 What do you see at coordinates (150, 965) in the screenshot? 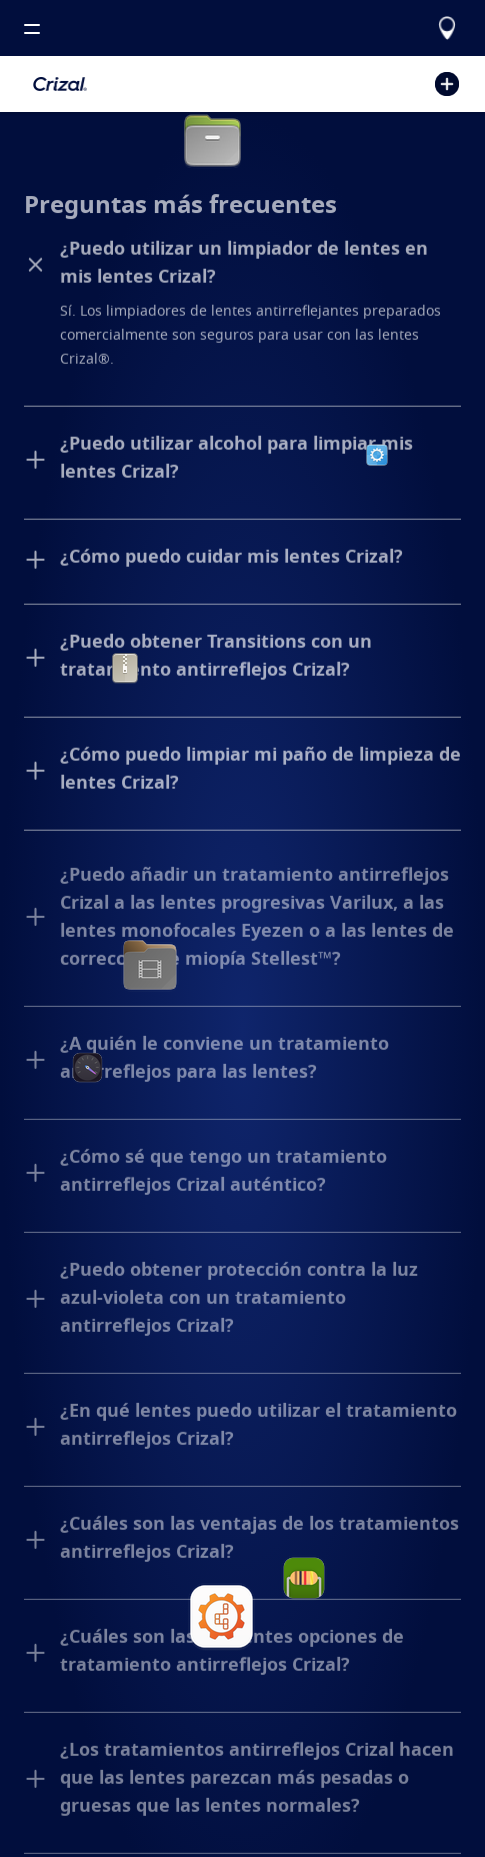
I see `open your videos folder` at bounding box center [150, 965].